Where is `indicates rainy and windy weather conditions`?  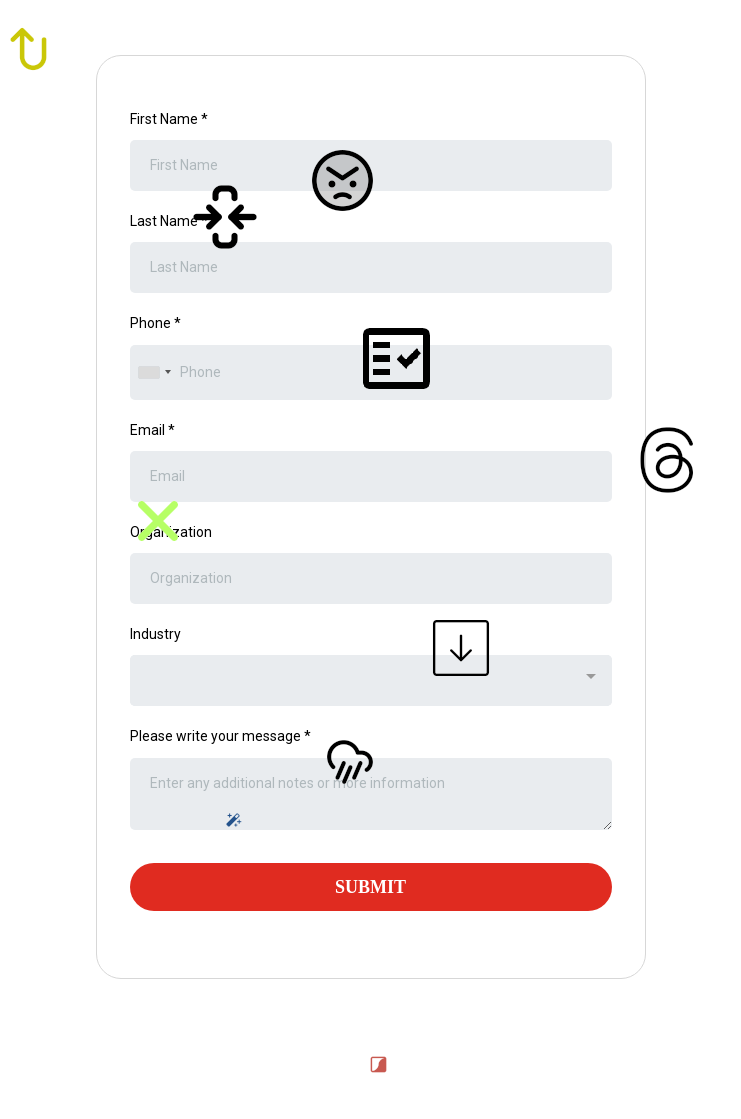
indicates rainy and windy weather conditions is located at coordinates (350, 761).